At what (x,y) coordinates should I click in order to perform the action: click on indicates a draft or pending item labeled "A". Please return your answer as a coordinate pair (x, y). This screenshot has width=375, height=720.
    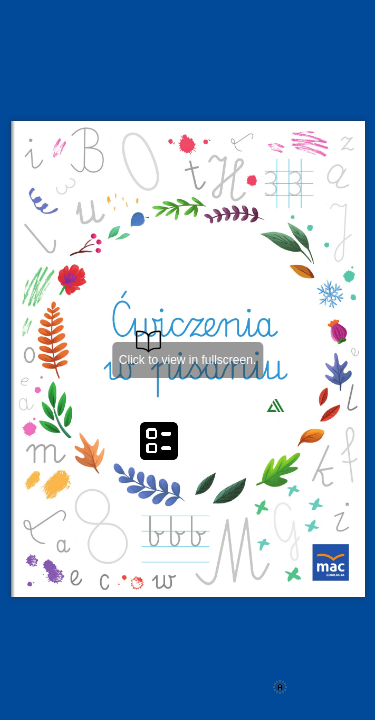
    Looking at the image, I should click on (280, 687).